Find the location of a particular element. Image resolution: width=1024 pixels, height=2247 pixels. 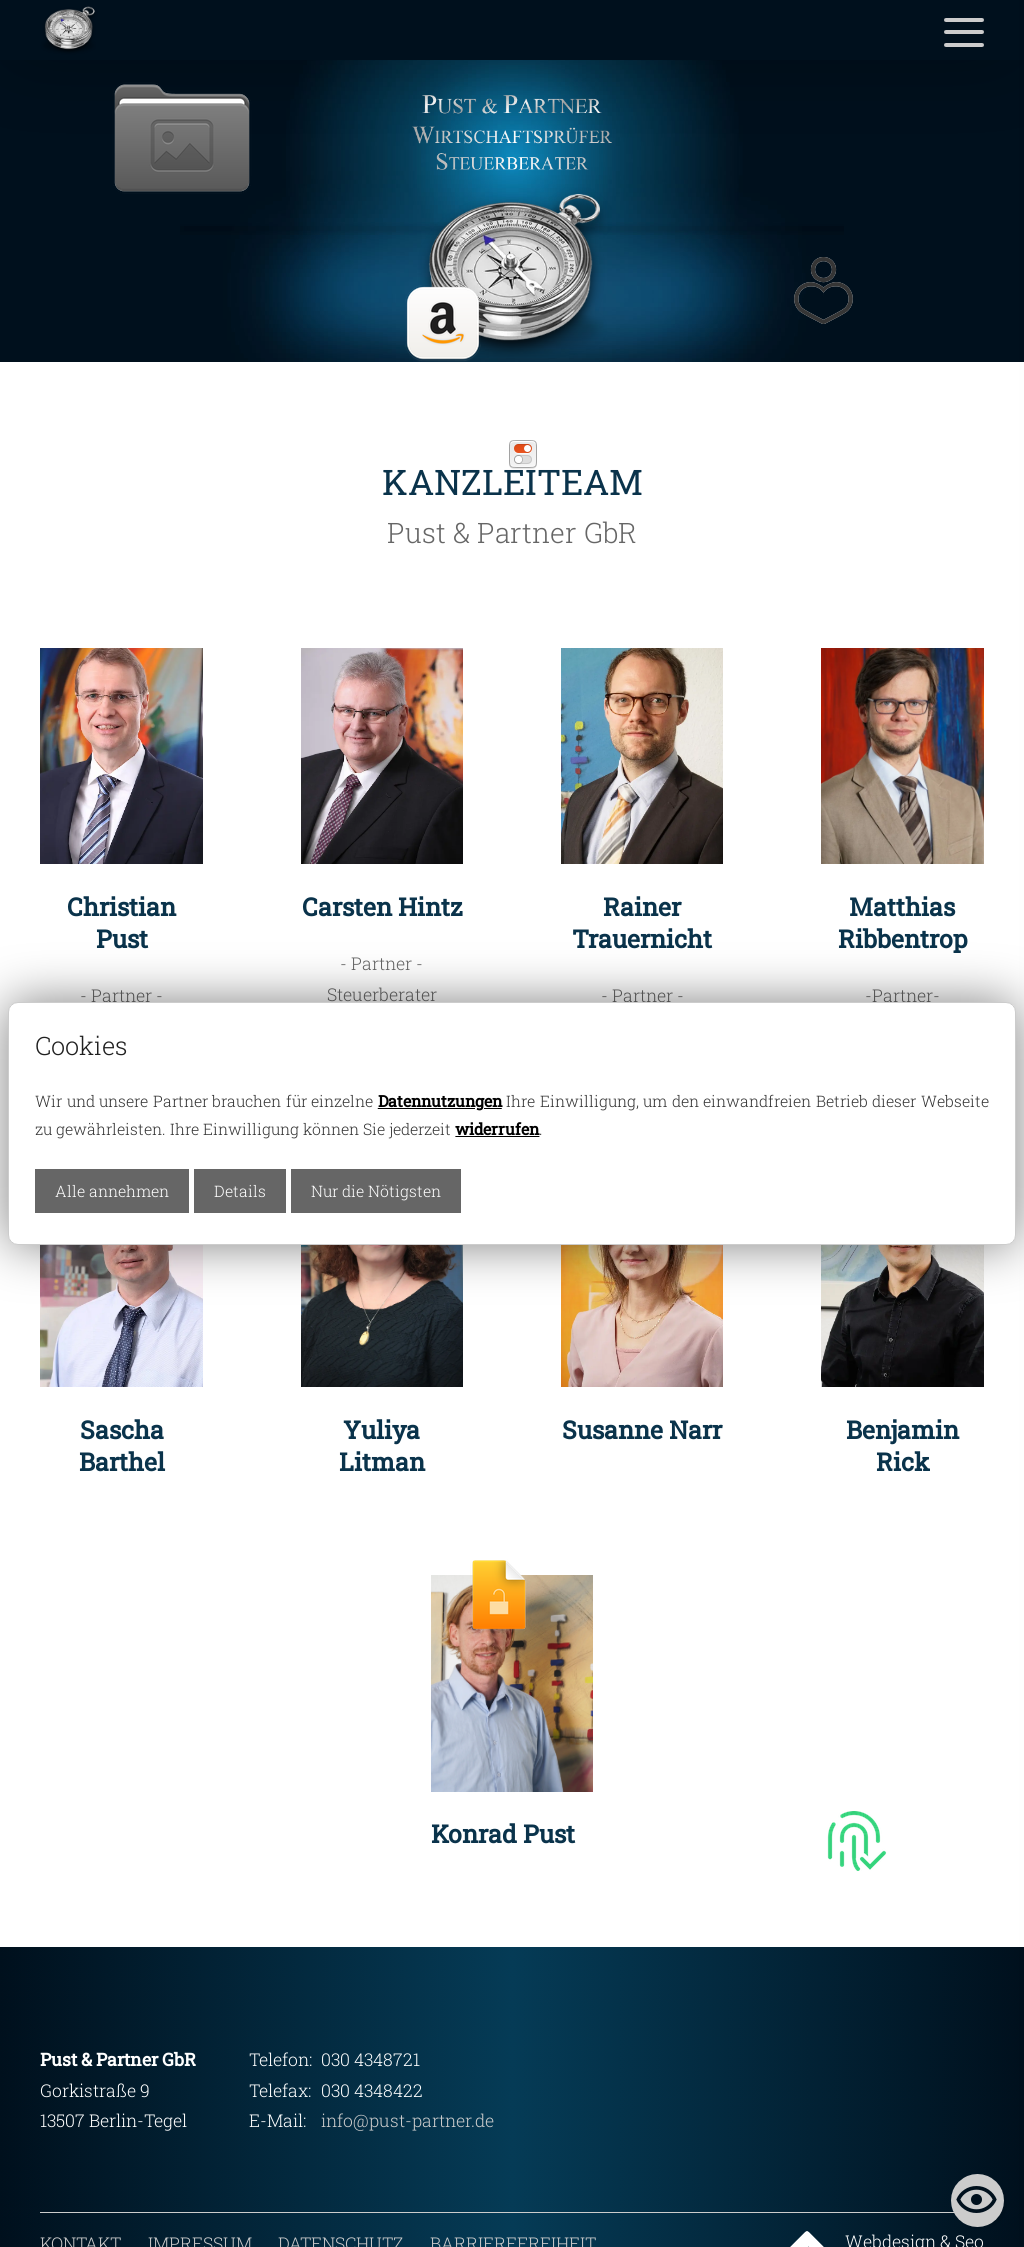

fingerprint successfully recognized is located at coordinates (857, 1841).